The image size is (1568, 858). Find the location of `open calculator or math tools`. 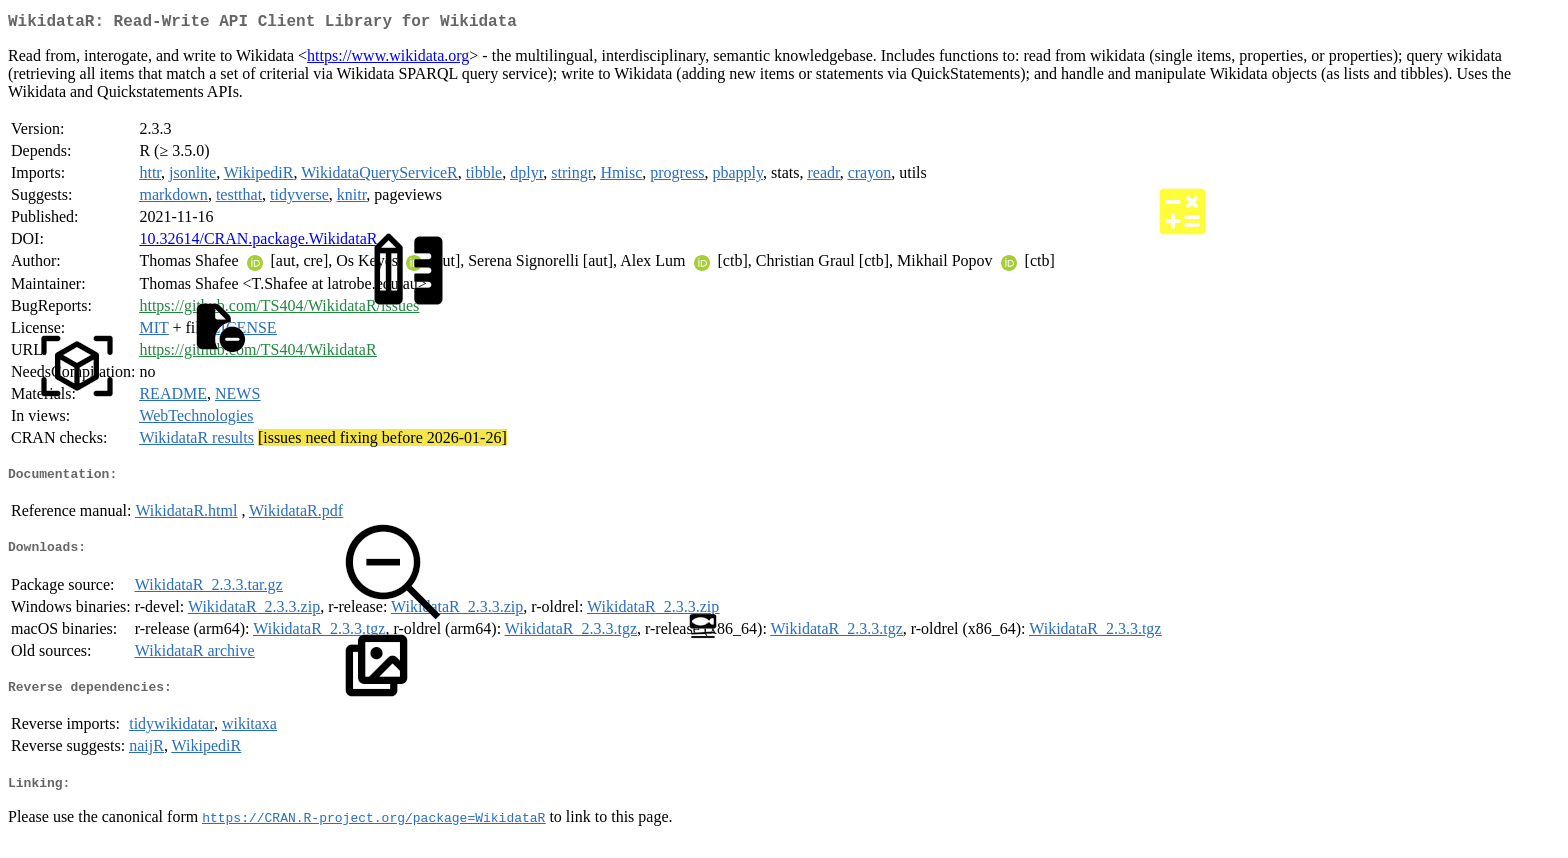

open calculator or math tools is located at coordinates (1182, 211).